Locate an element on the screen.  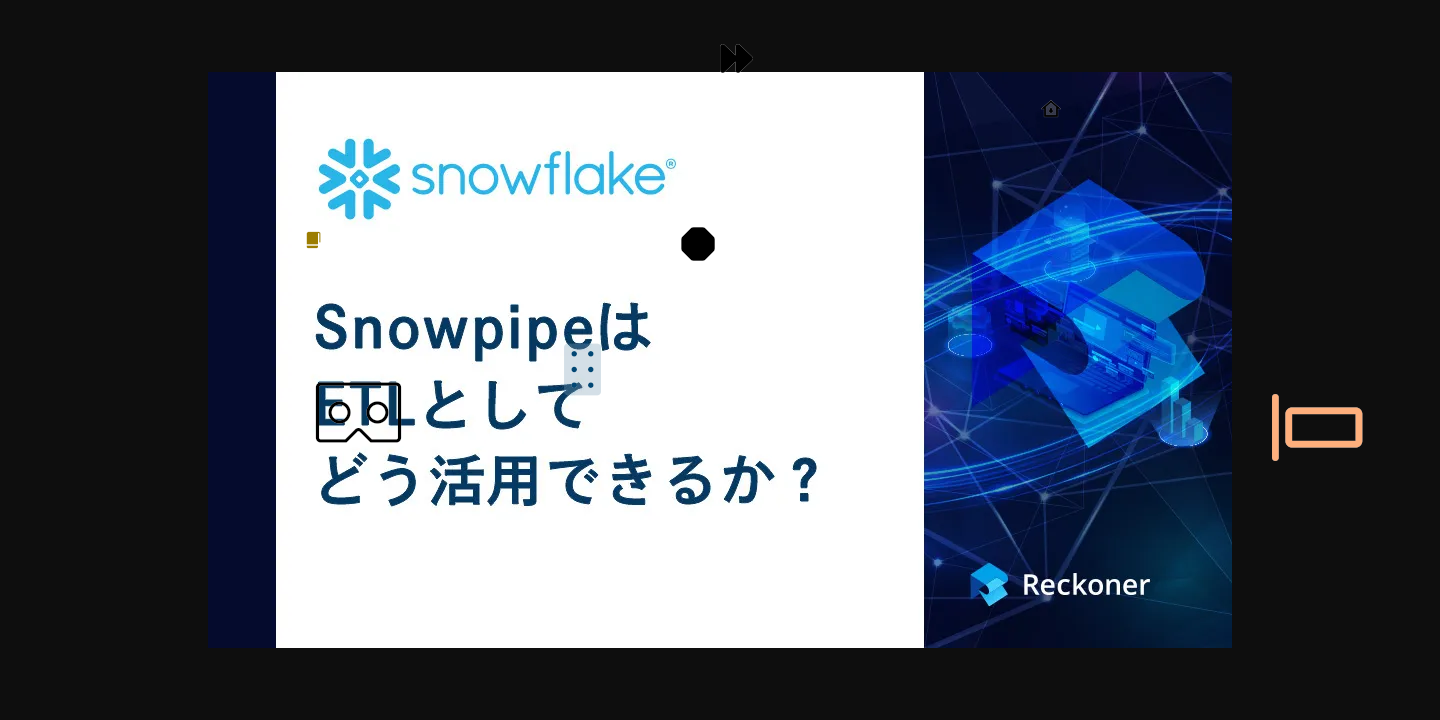
skip to the next track is located at coordinates (734, 58).